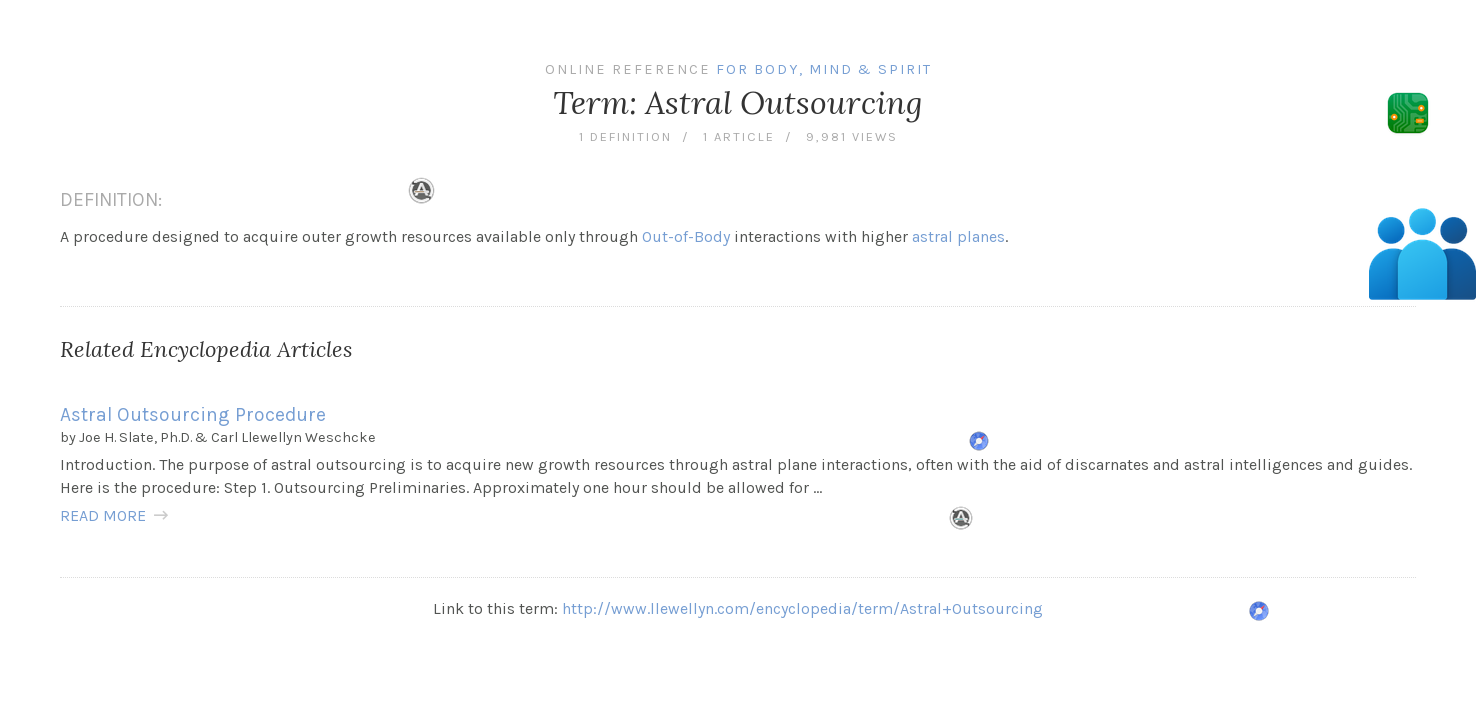 This screenshot has height=720, width=1476. What do you see at coordinates (979, 441) in the screenshot?
I see `open the web browser app` at bounding box center [979, 441].